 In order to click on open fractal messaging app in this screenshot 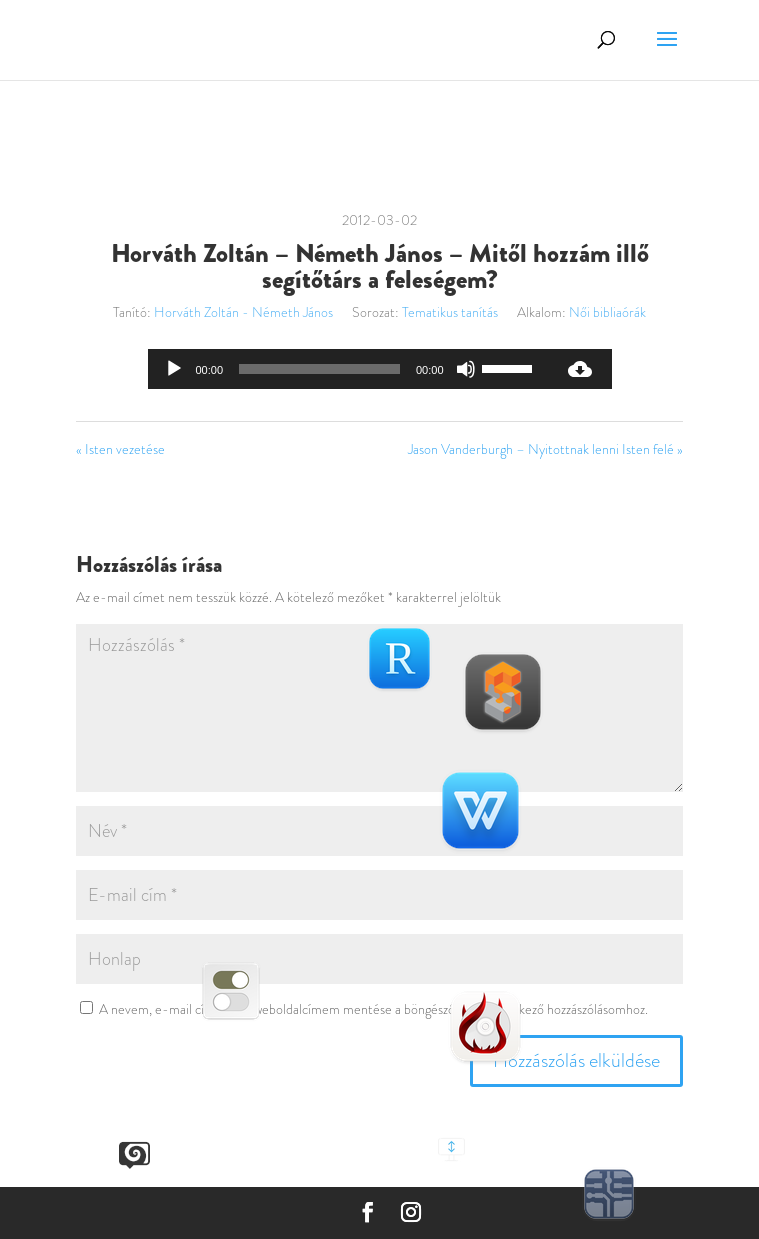, I will do `click(134, 1155)`.